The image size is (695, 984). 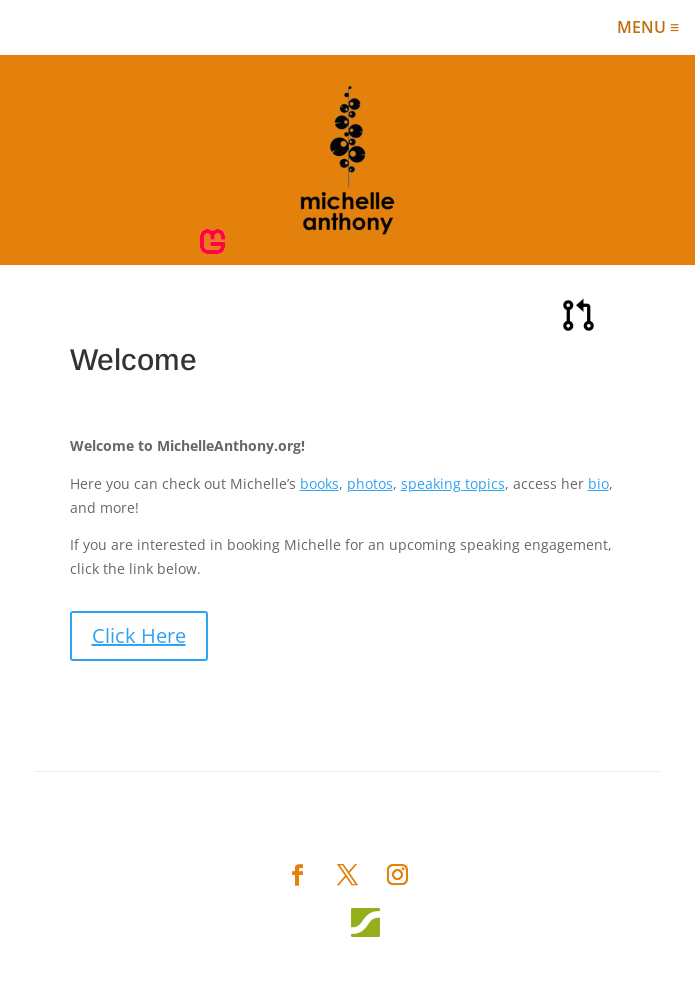 I want to click on open statista website or app, so click(x=365, y=922).